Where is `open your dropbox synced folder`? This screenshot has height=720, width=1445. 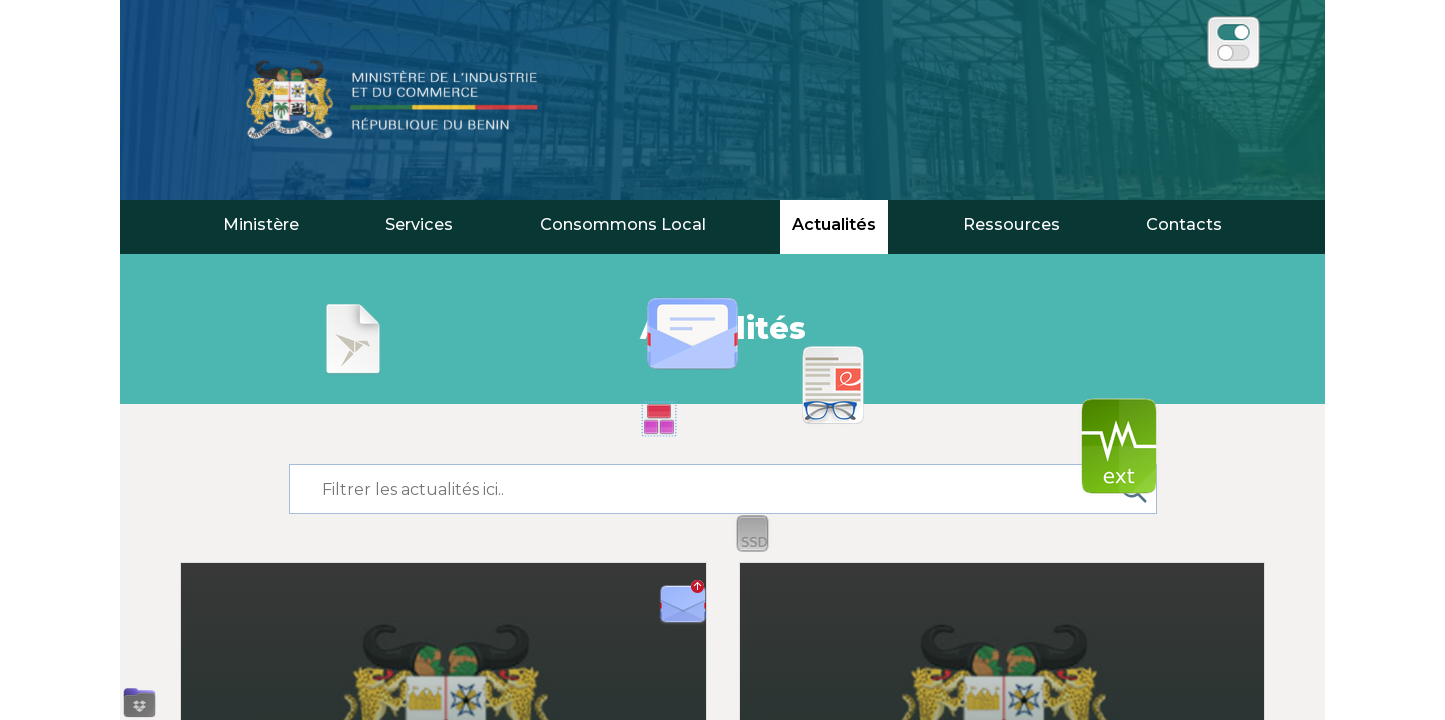
open your dropbox synced folder is located at coordinates (139, 702).